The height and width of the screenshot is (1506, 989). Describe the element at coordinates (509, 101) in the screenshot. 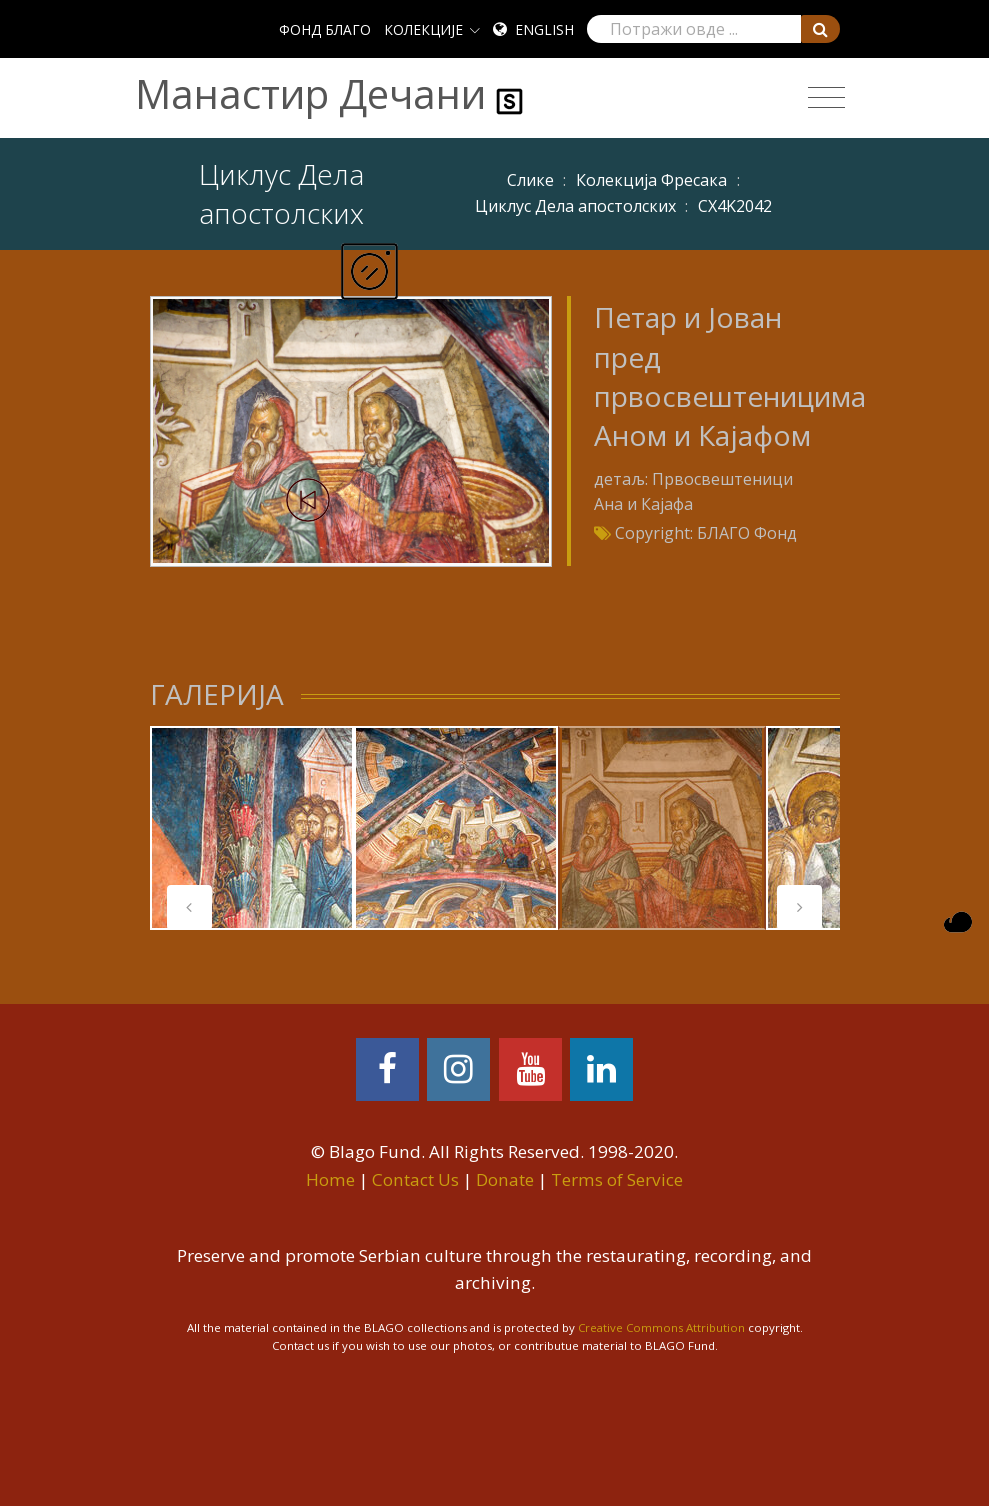

I see `access Stripe payment settings` at that location.